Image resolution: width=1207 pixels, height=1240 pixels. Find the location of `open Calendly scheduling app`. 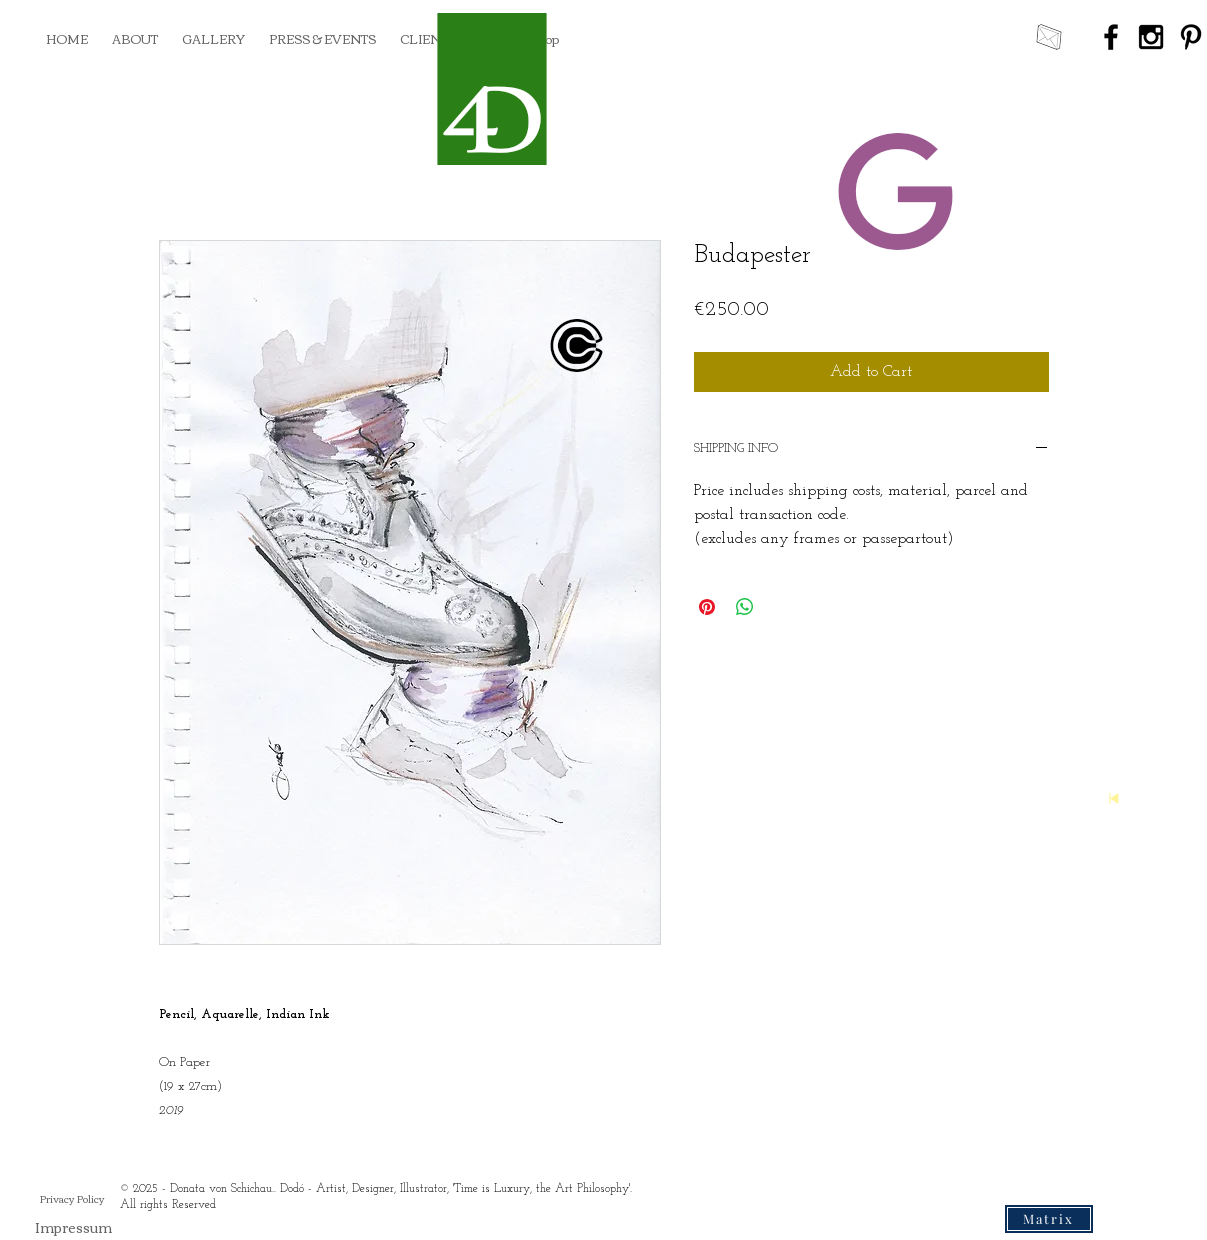

open Calendly scheduling app is located at coordinates (576, 345).